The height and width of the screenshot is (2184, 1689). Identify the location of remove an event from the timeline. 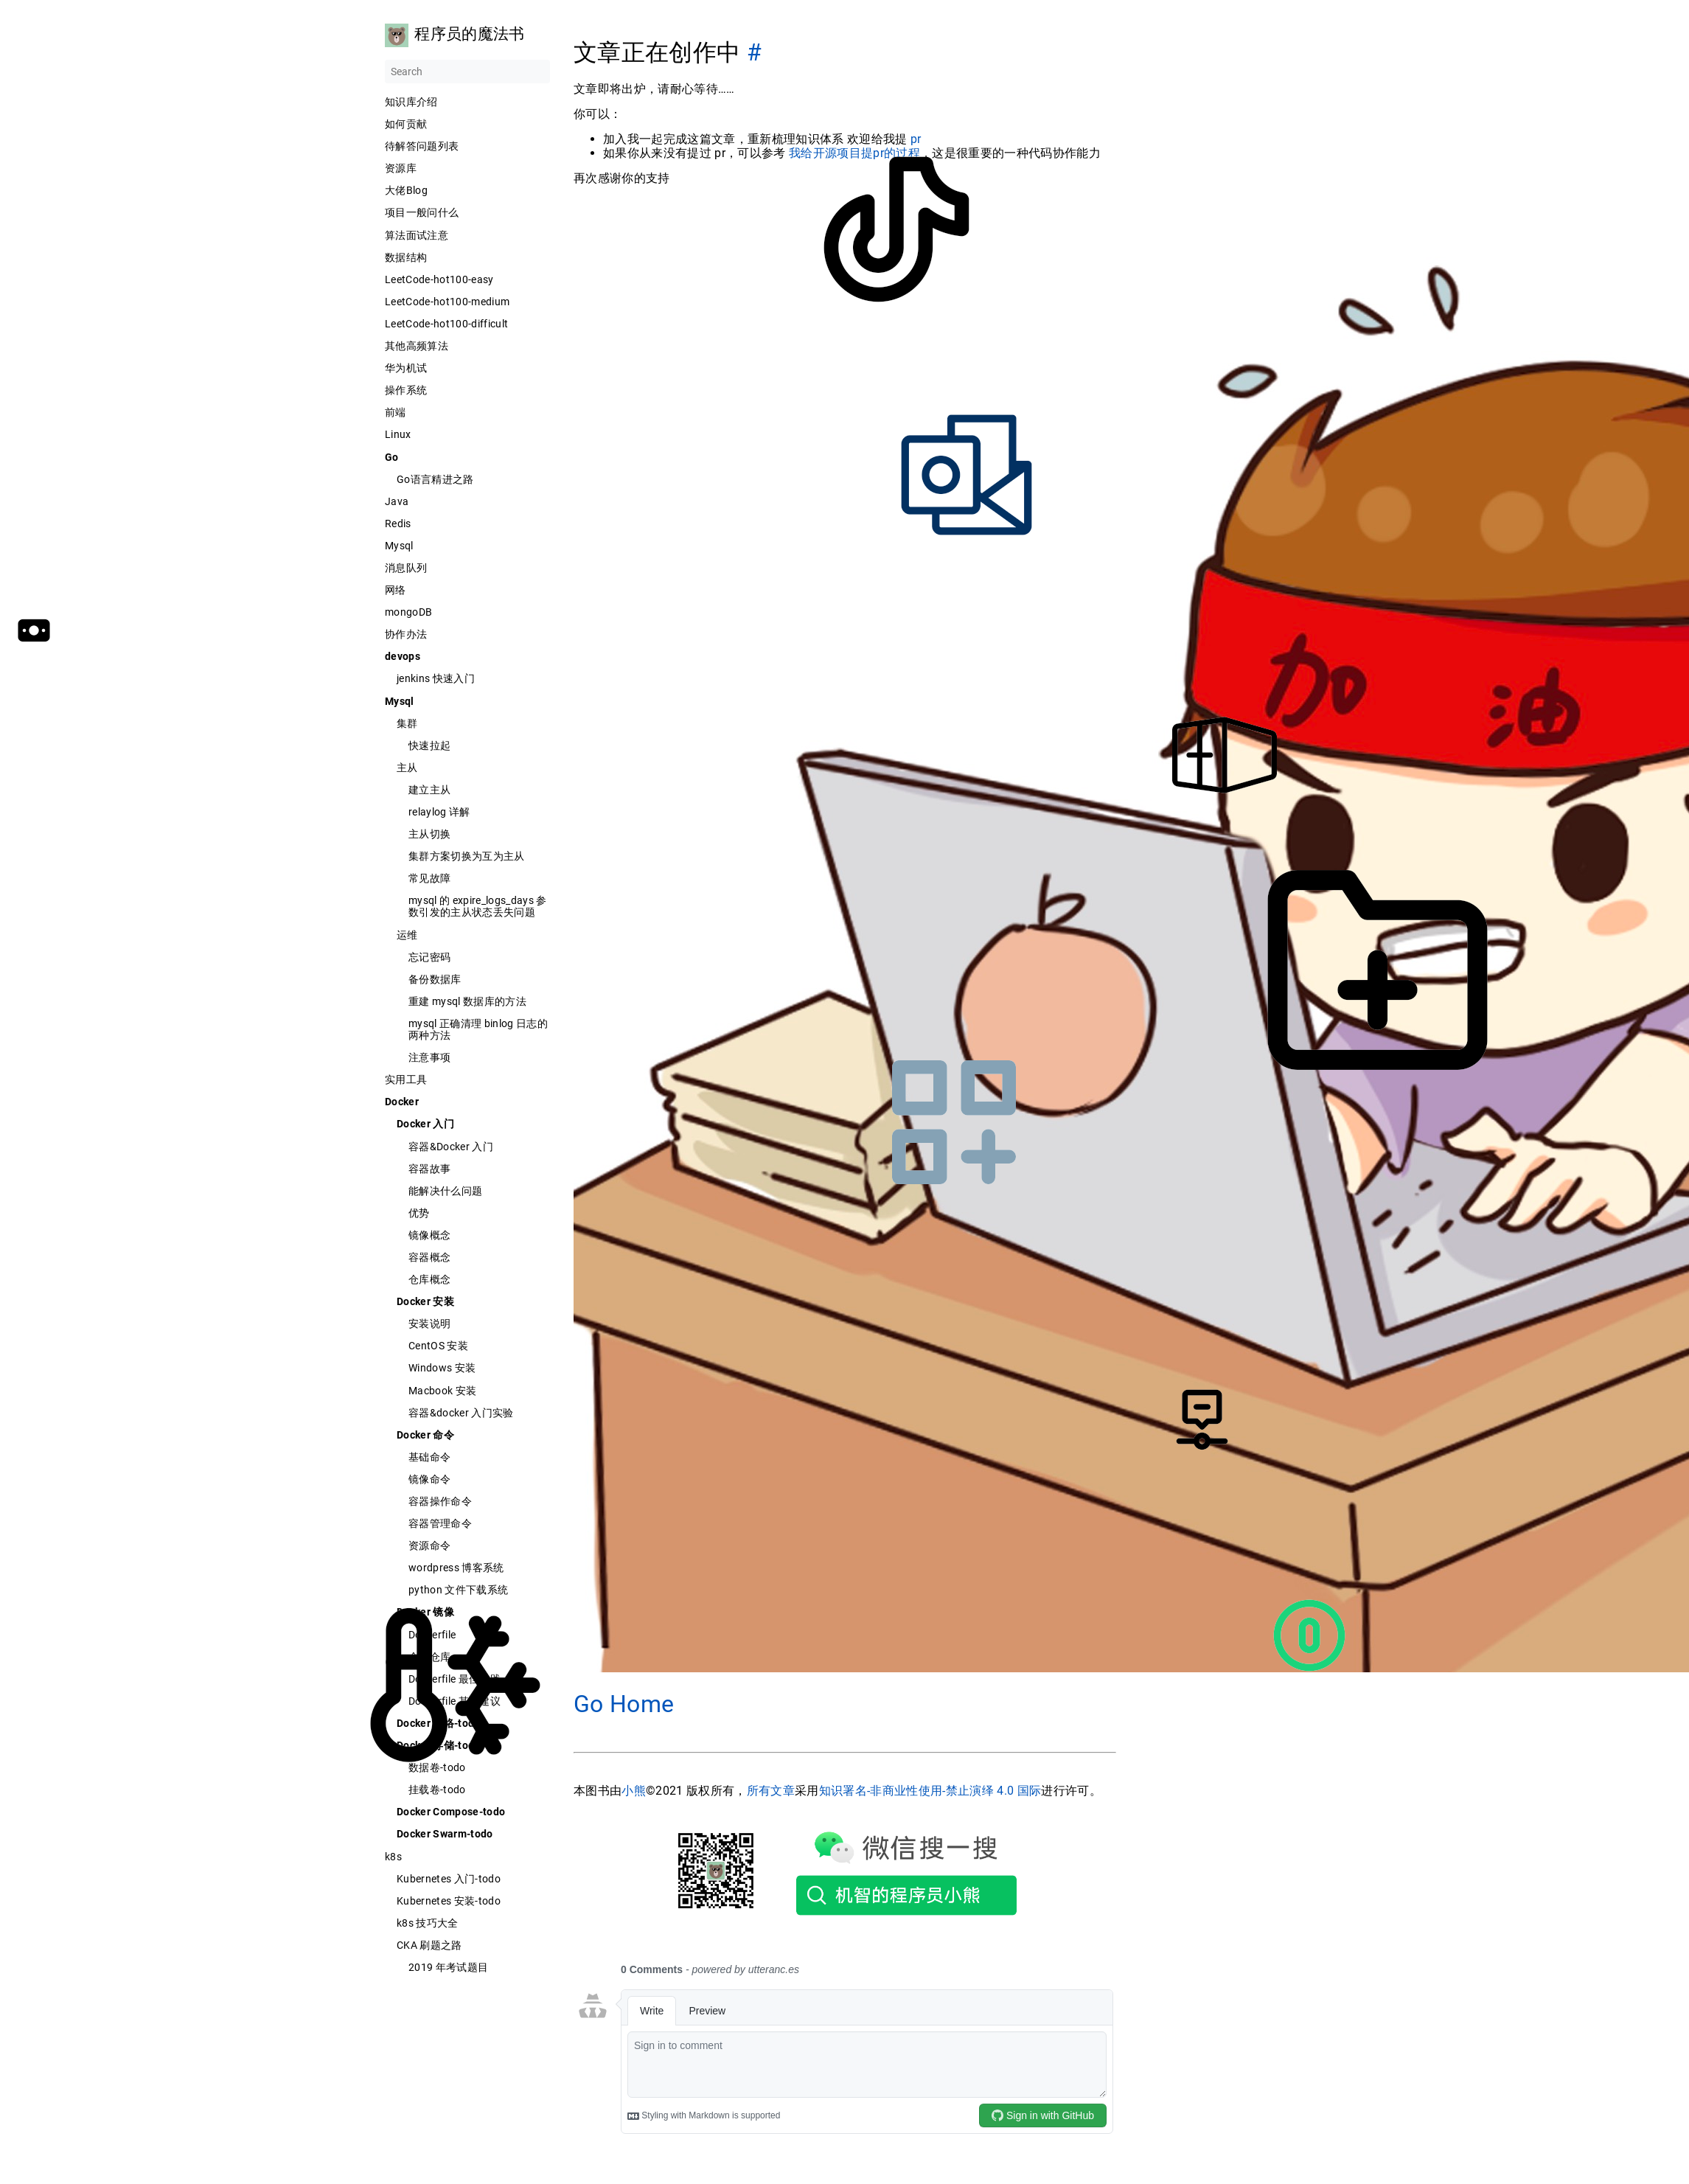
(1202, 1418).